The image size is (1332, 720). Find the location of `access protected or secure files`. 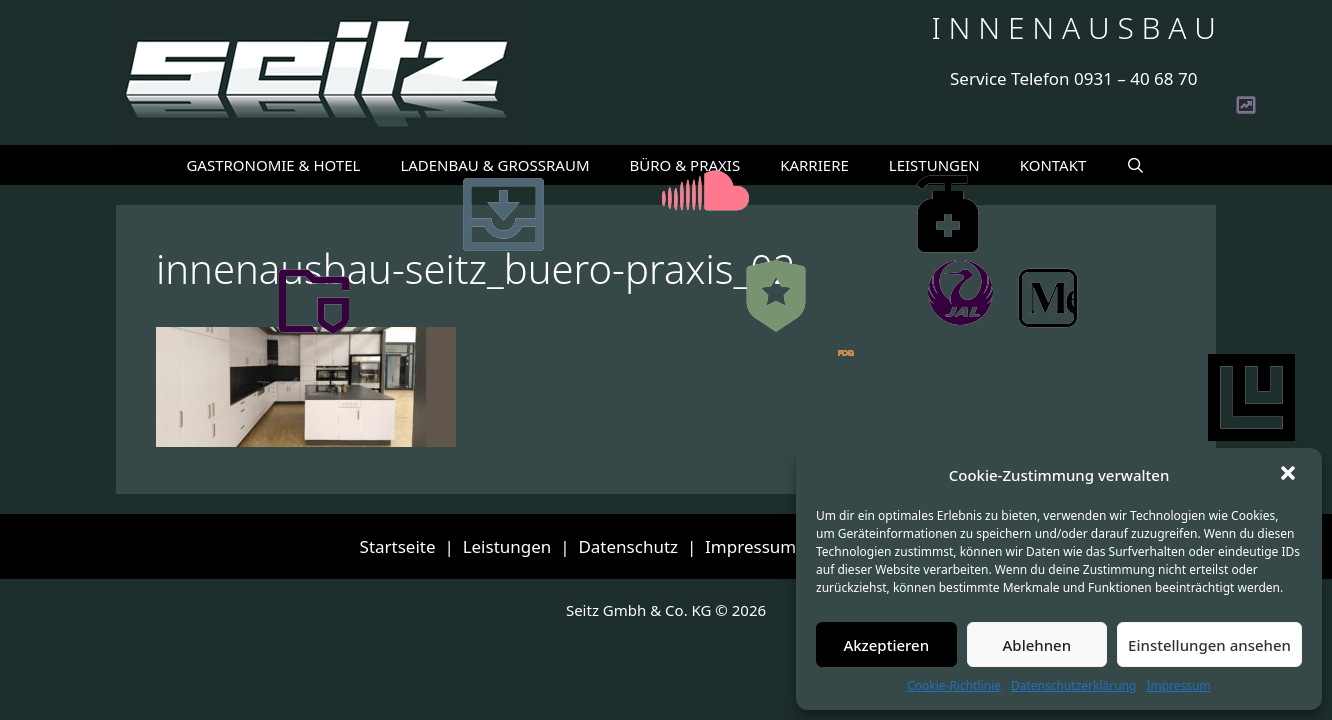

access protected or secure files is located at coordinates (314, 301).